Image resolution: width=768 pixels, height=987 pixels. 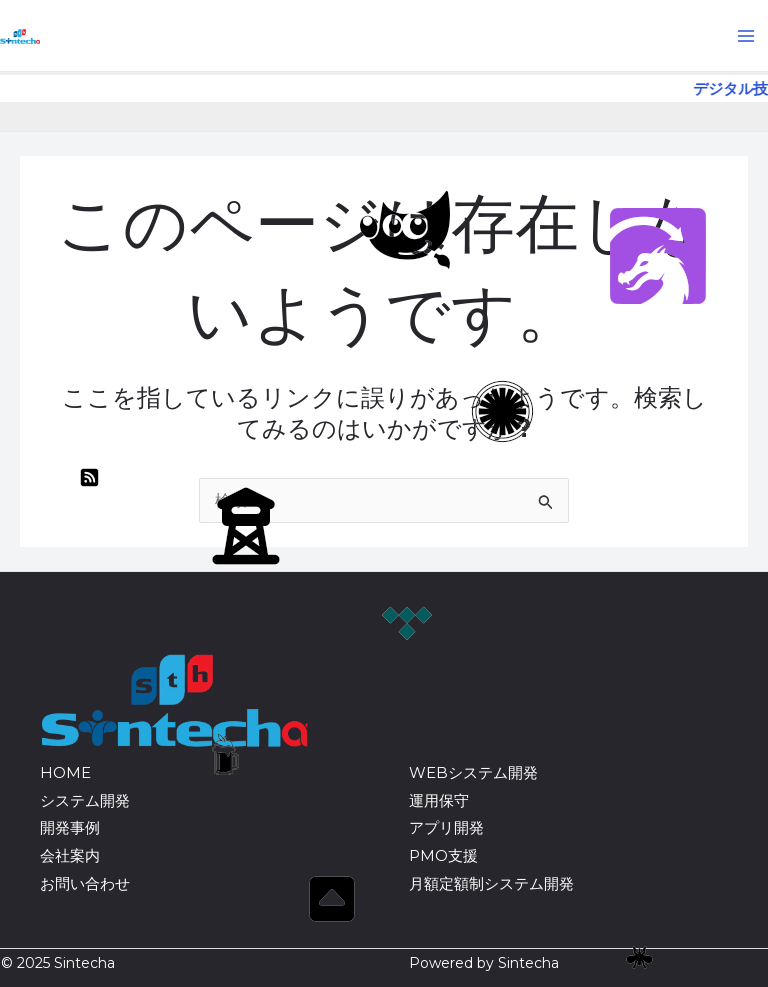 I want to click on open GIMP image editor, so click(x=405, y=230).